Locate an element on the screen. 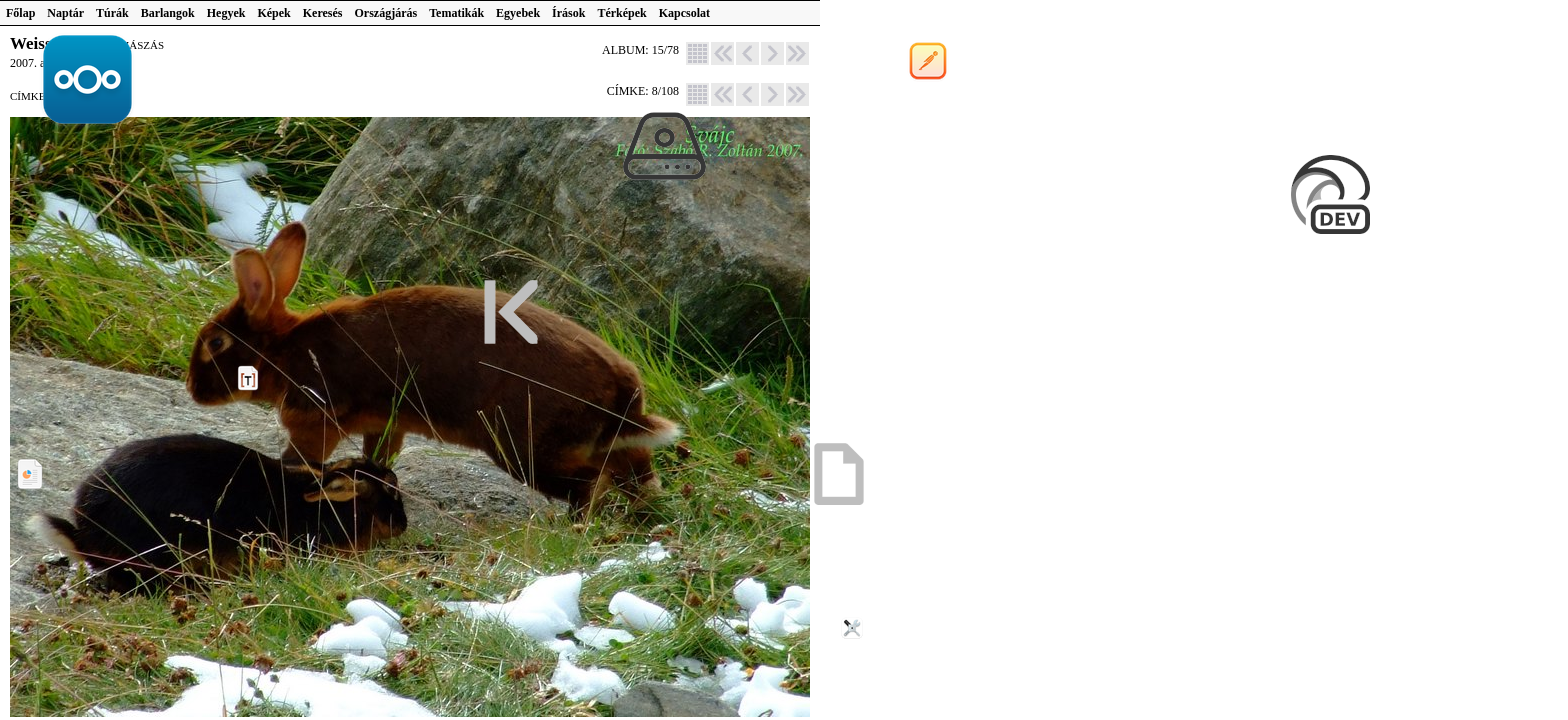 Image resolution: width=1568 pixels, height=720 pixels. open Postman API development app is located at coordinates (928, 61).